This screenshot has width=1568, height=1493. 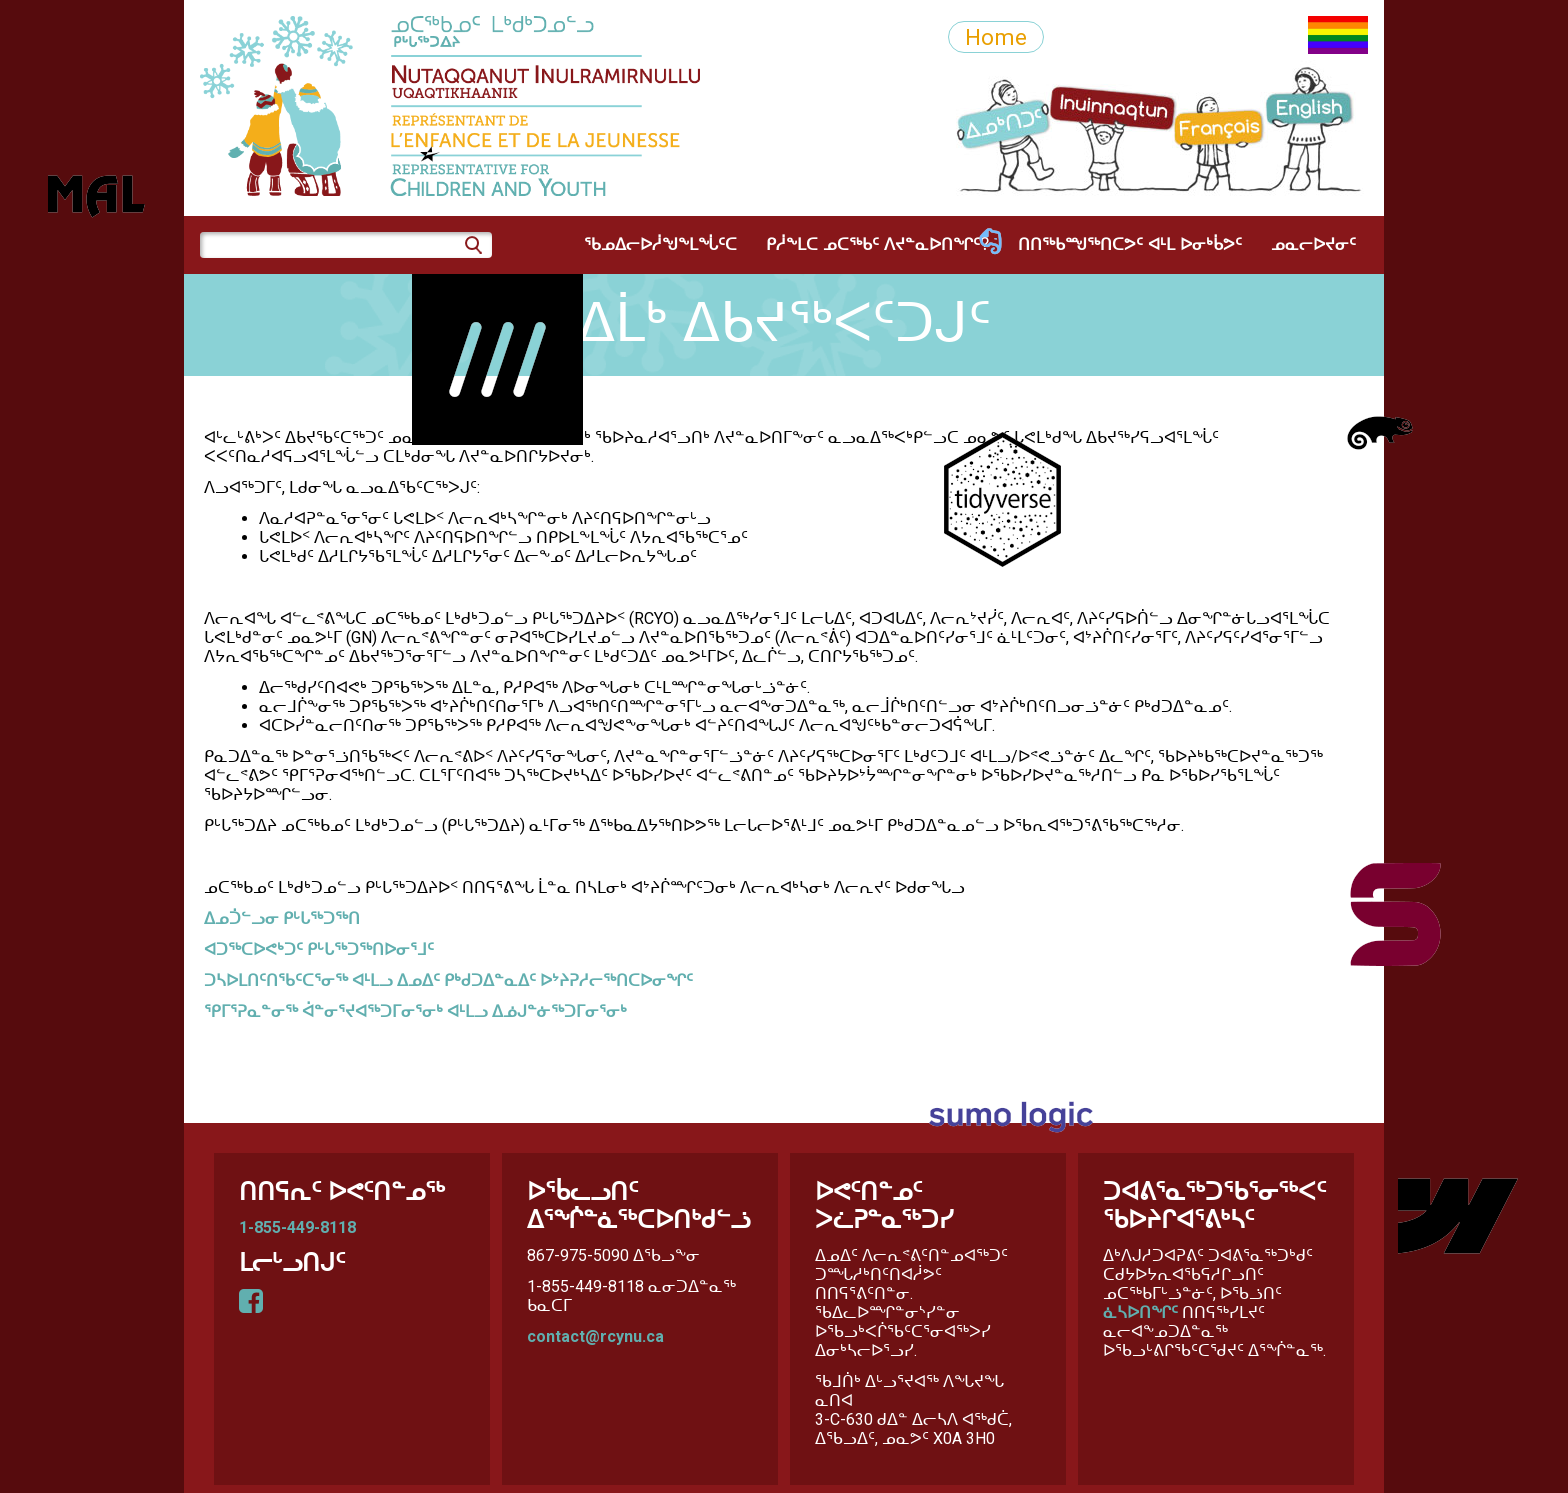 What do you see at coordinates (1458, 1216) in the screenshot?
I see `open Webflow website or application` at bounding box center [1458, 1216].